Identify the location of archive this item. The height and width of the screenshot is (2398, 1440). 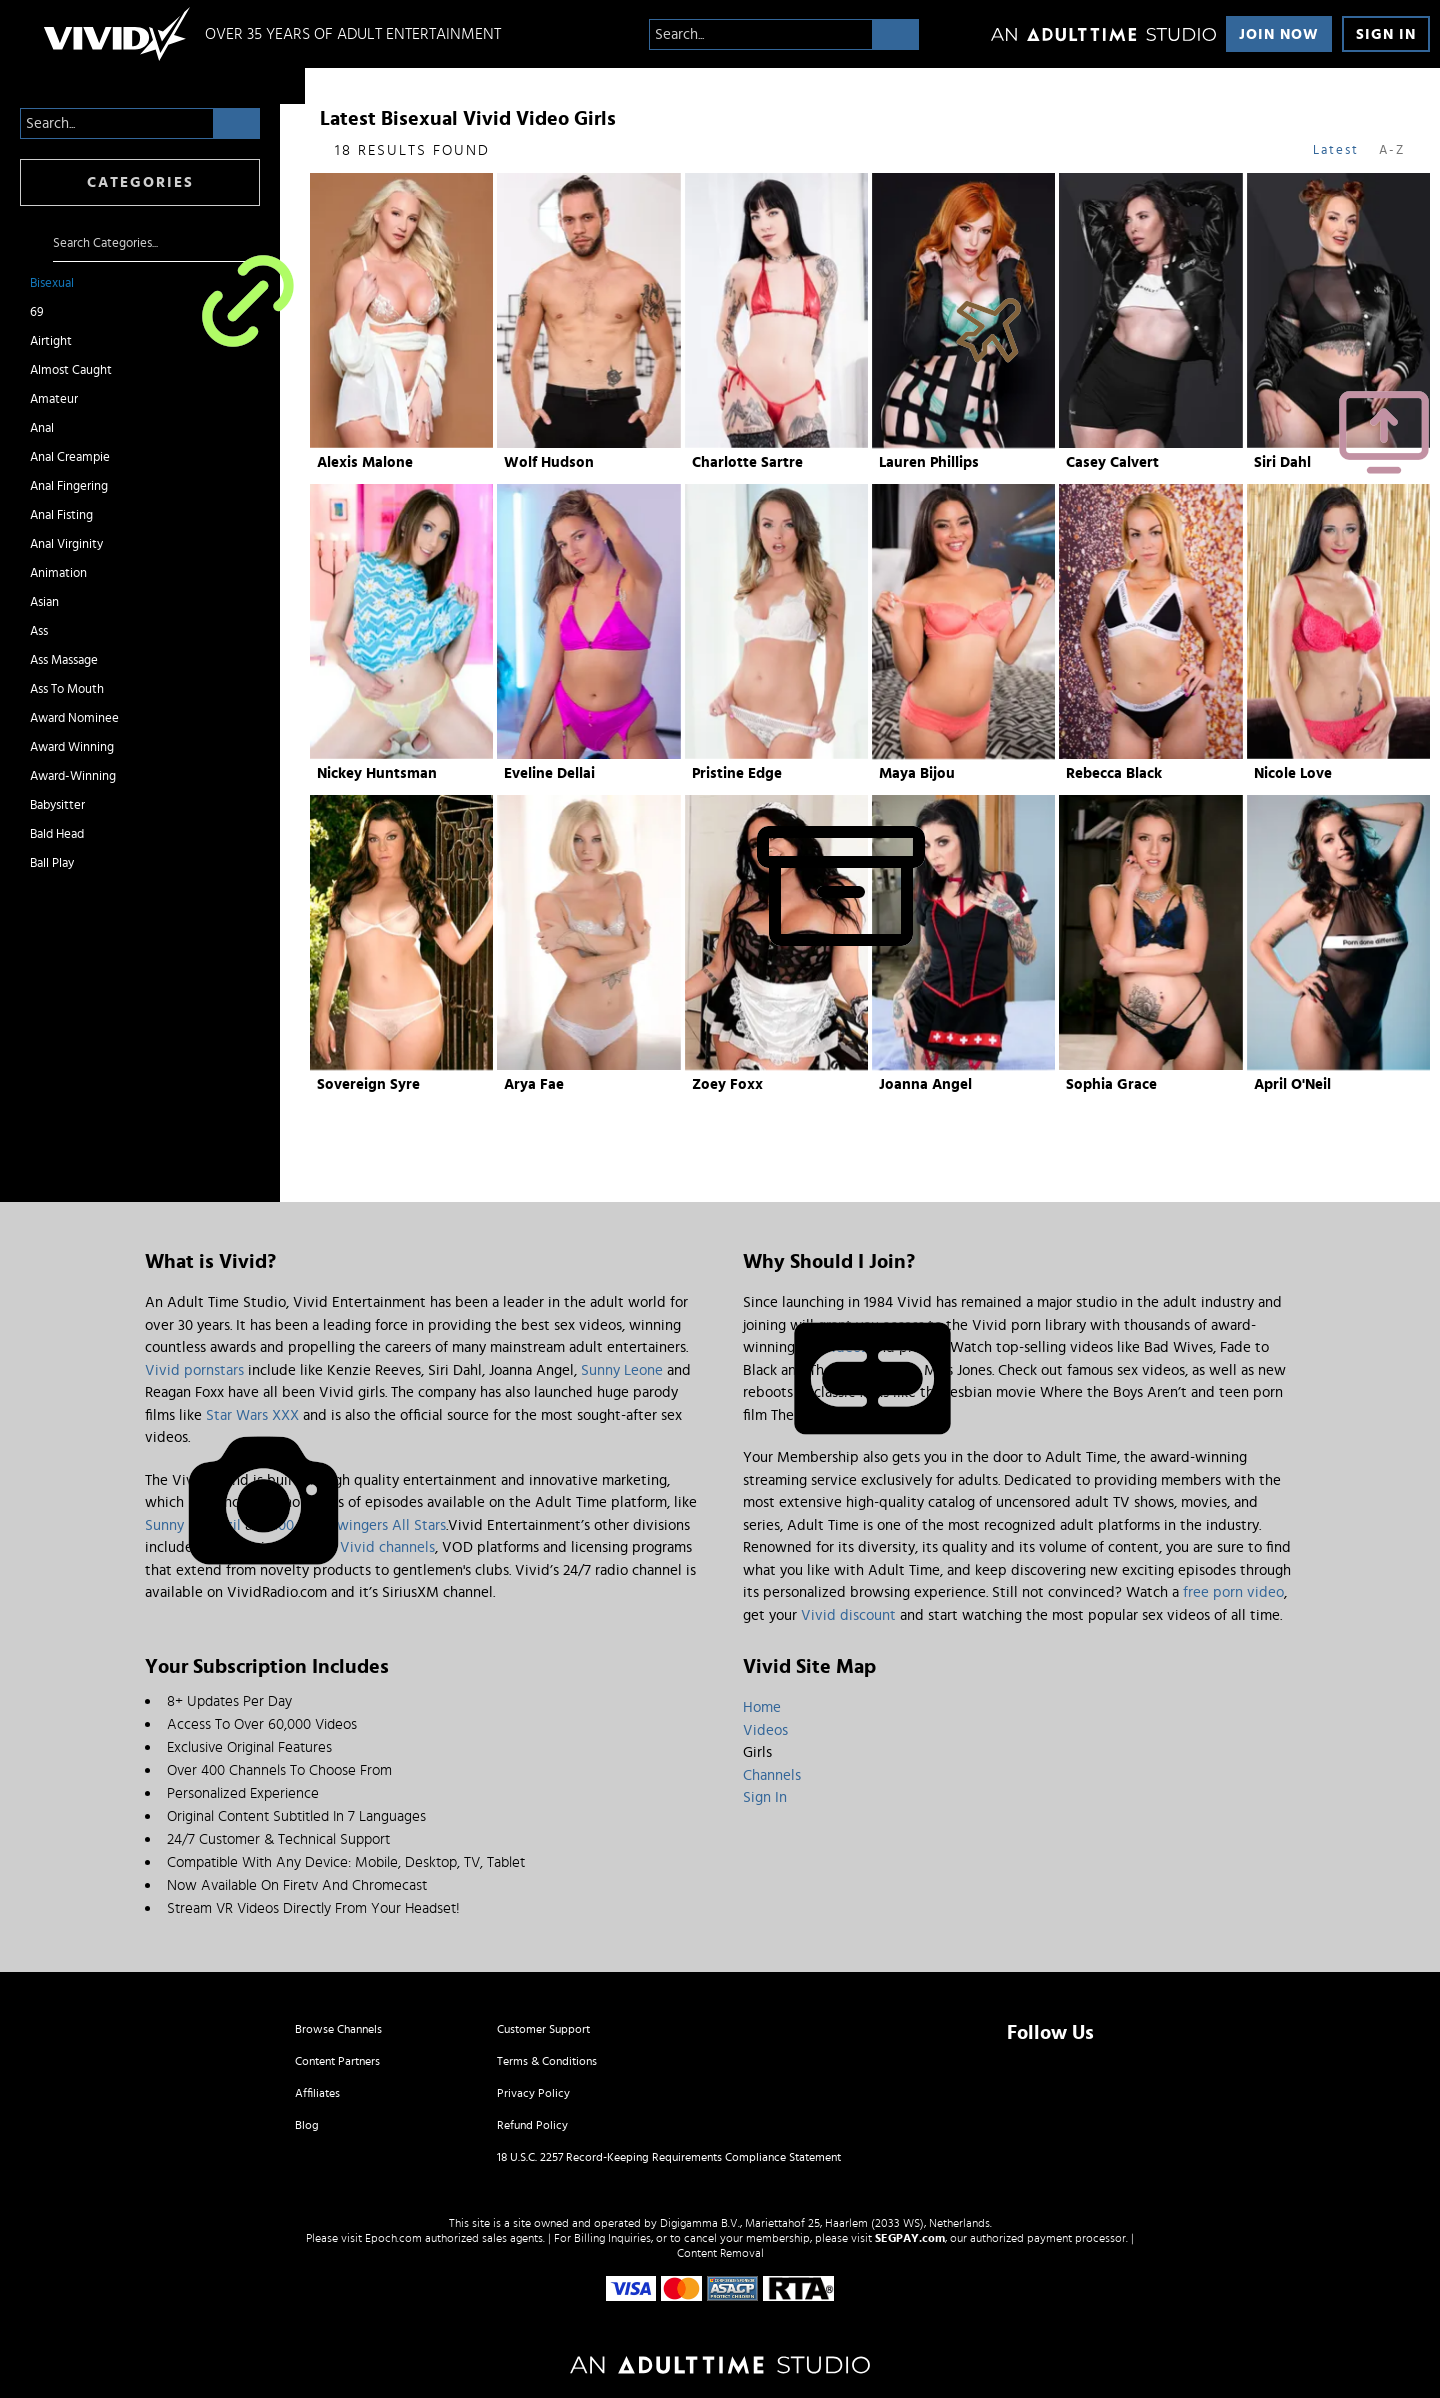
(841, 886).